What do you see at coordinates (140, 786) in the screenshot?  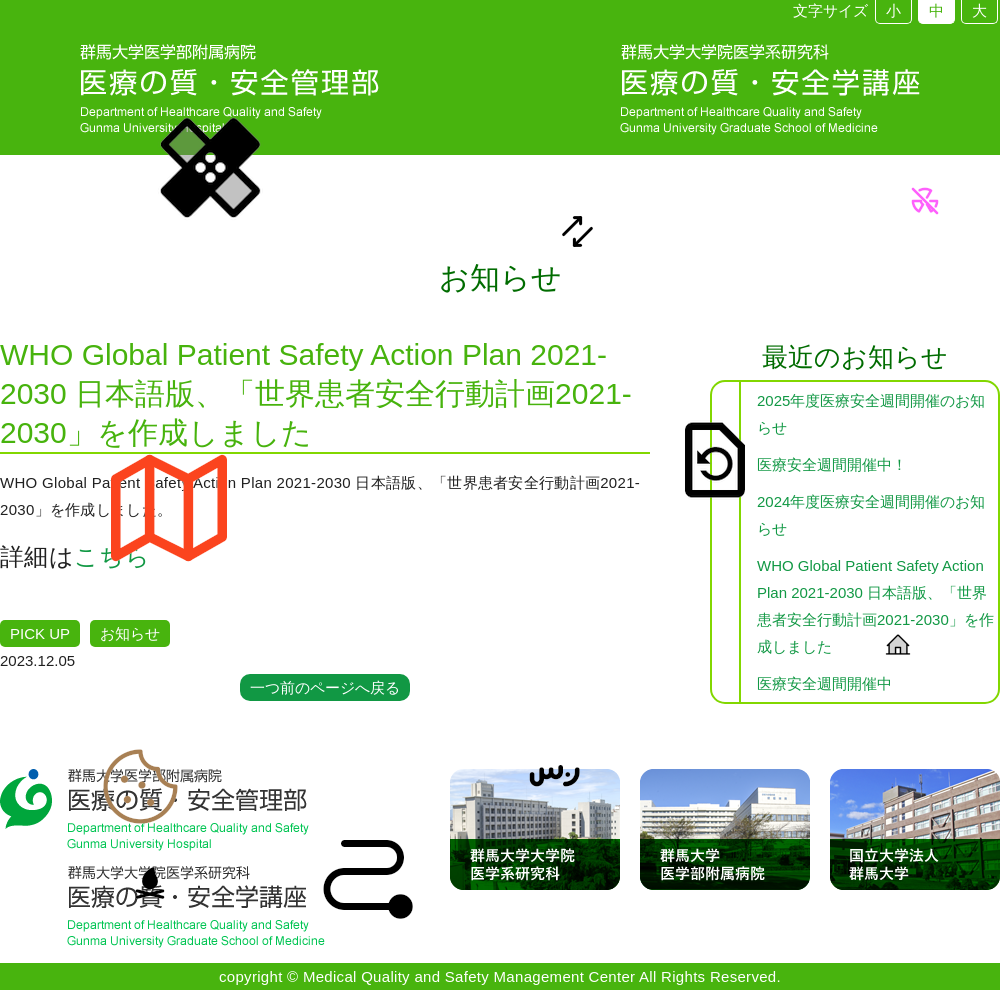 I see `manage cookie preferences and privacy settings` at bounding box center [140, 786].